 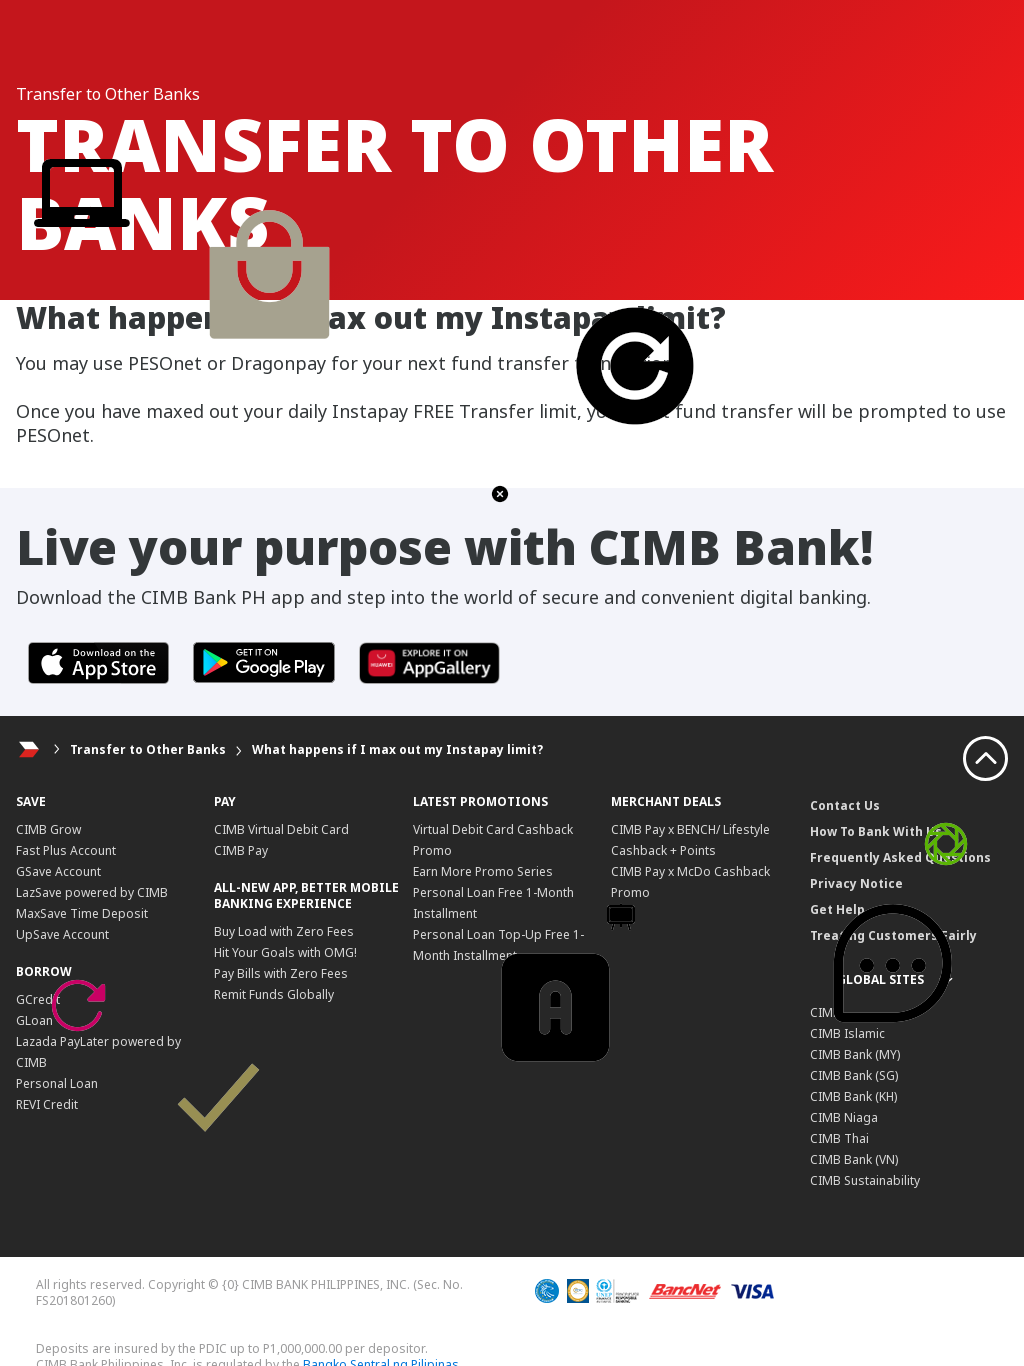 What do you see at coordinates (79, 1005) in the screenshot?
I see `refresh the current page or content` at bounding box center [79, 1005].